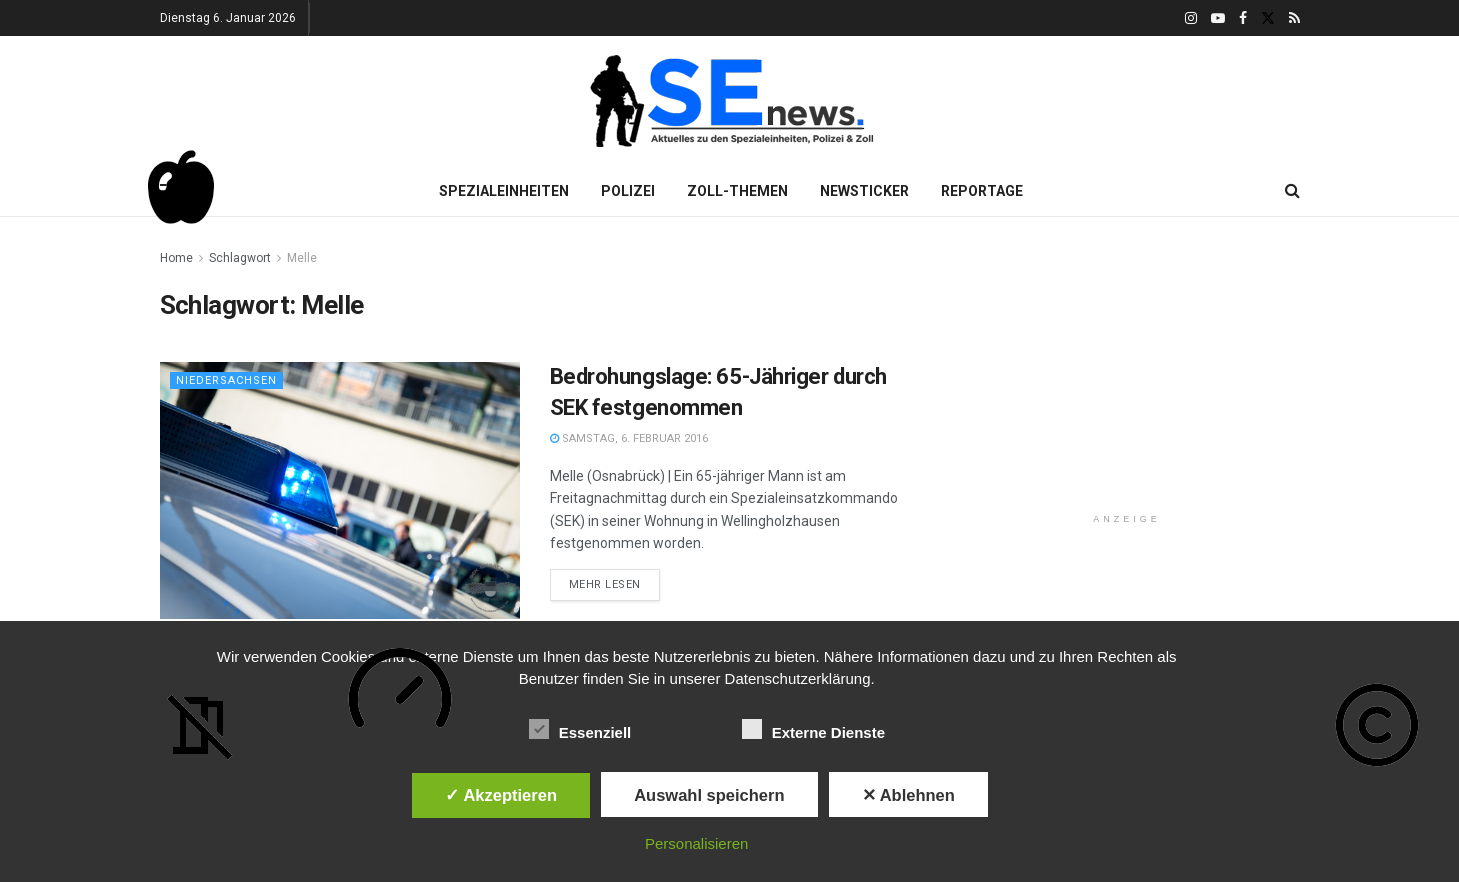  I want to click on access health or nutrition tracking features, so click(181, 187).